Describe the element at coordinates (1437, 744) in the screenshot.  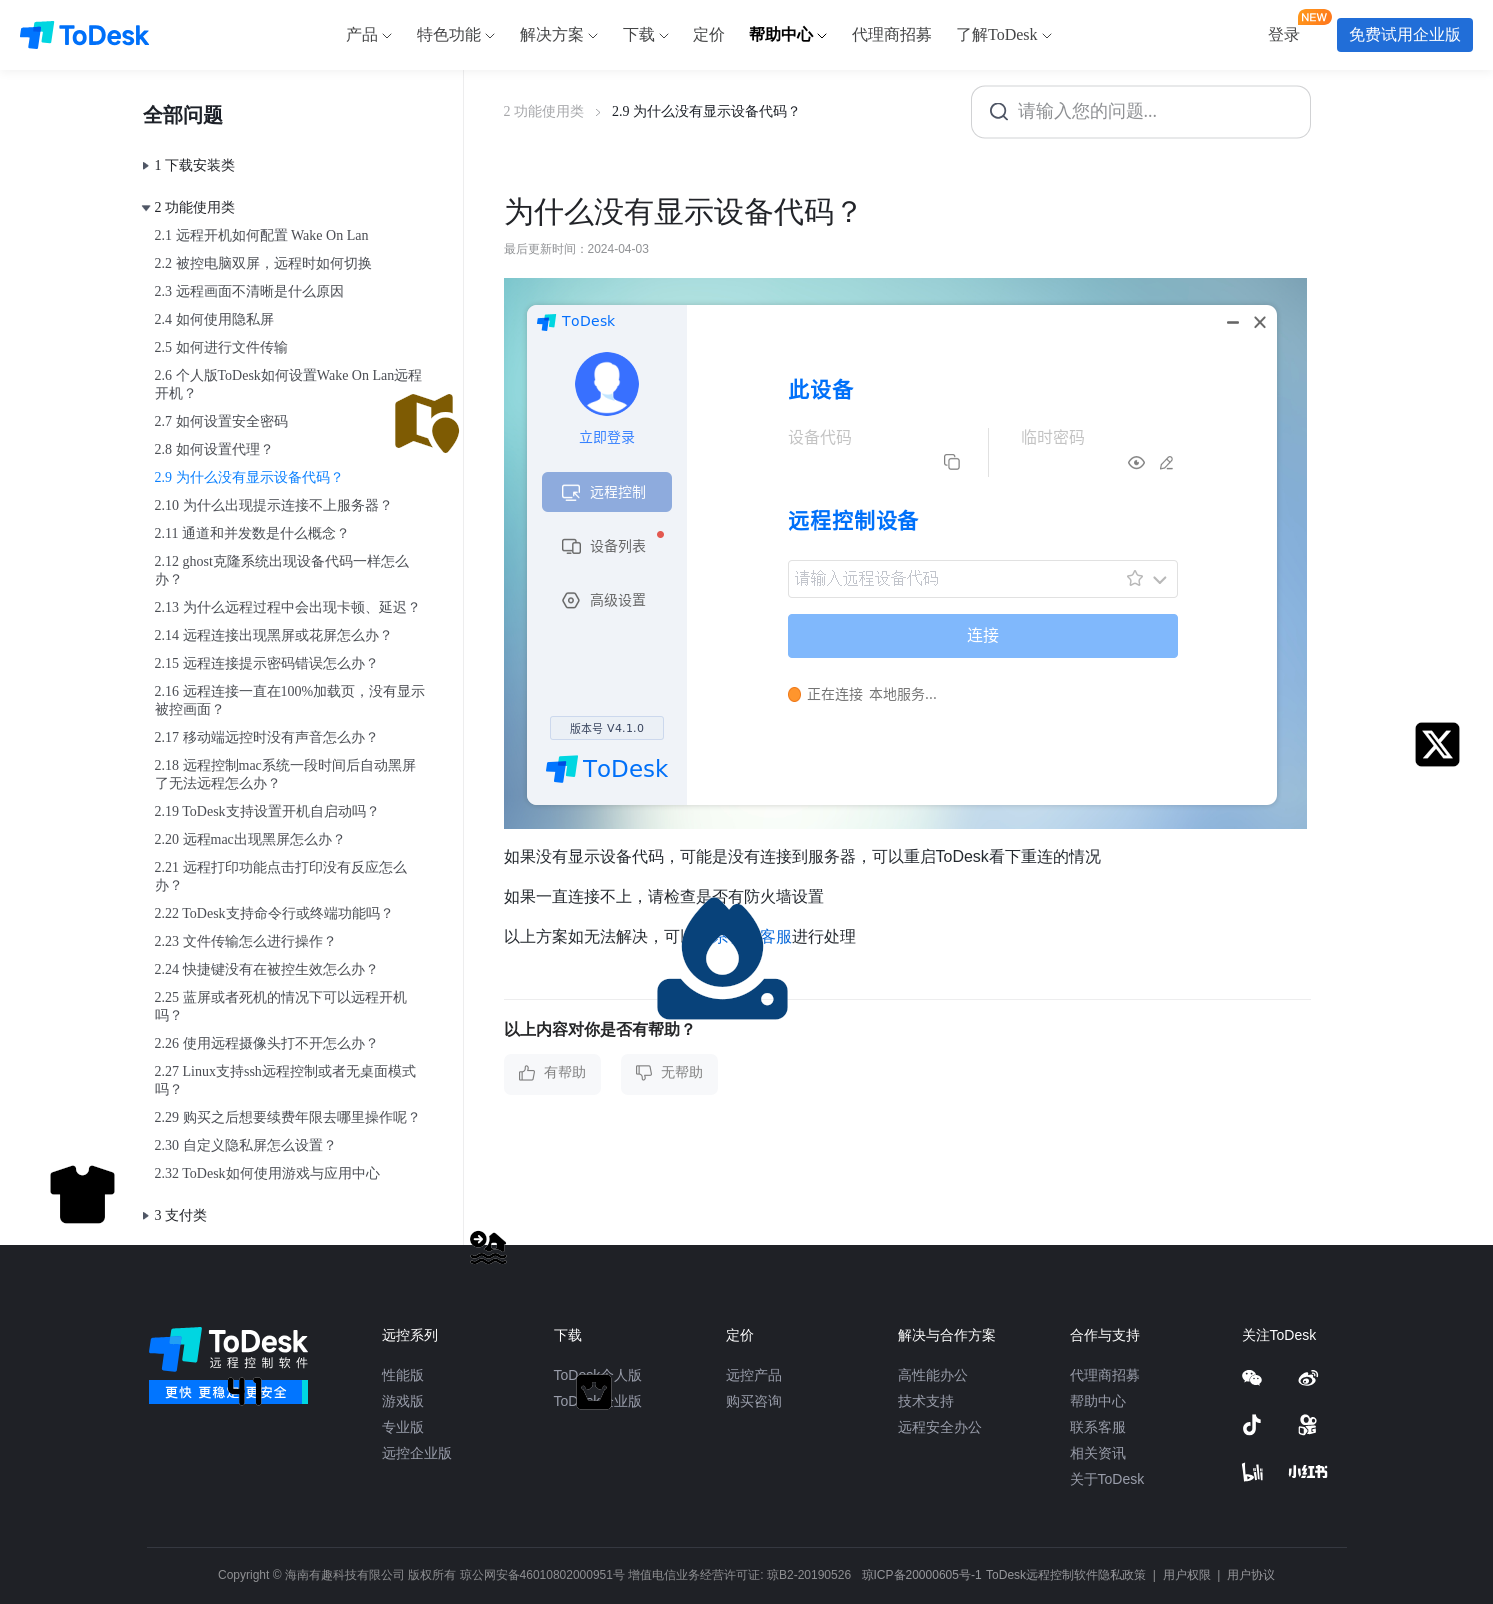
I see `open X (formerly Twitter) app` at that location.